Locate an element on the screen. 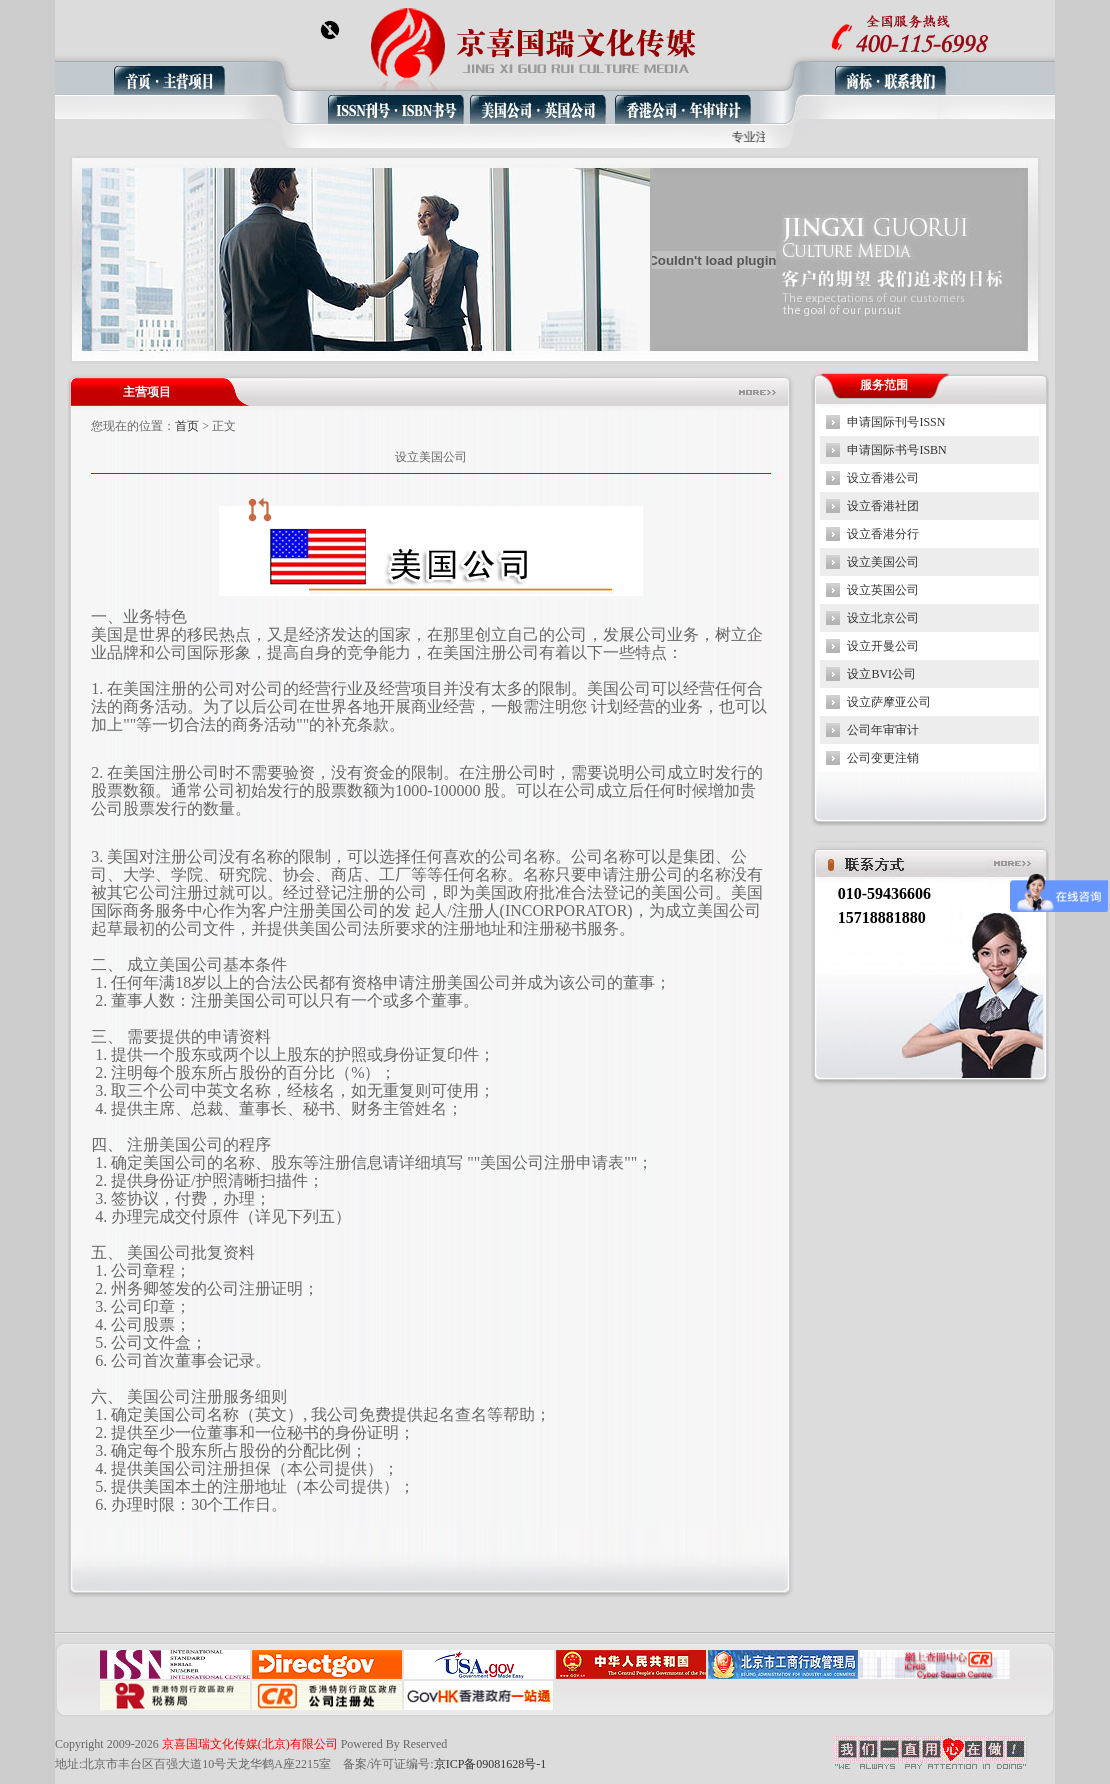 The height and width of the screenshot is (1784, 1110). view or manage git pull requests is located at coordinates (260, 510).